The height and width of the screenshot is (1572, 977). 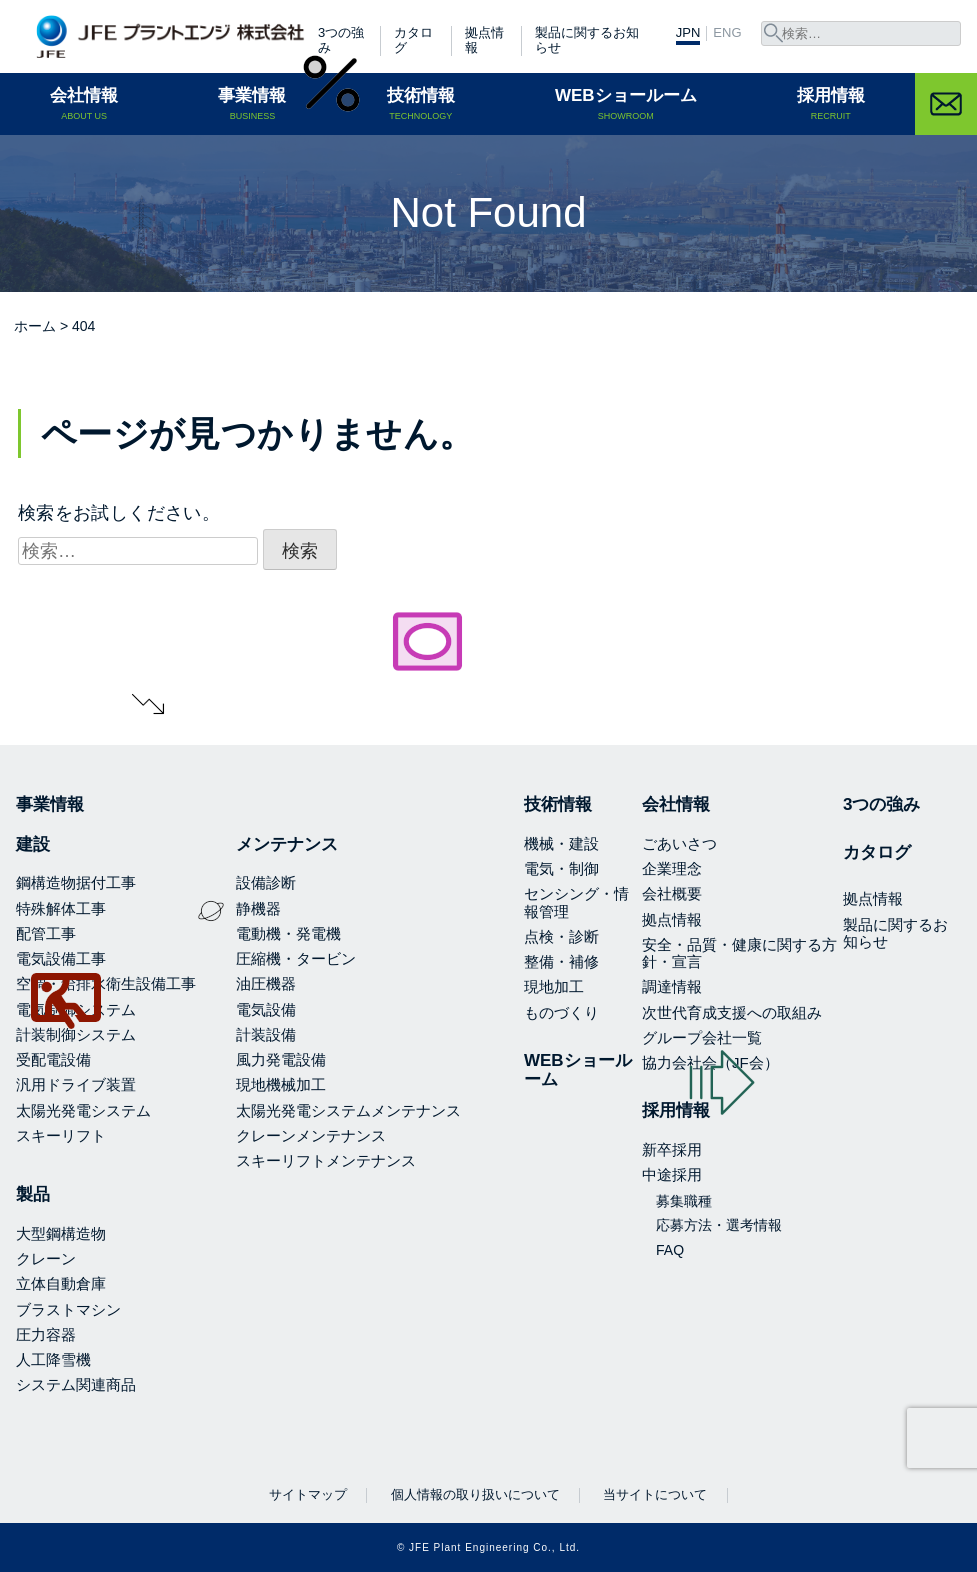 I want to click on explore global or worldwide content, so click(x=211, y=911).